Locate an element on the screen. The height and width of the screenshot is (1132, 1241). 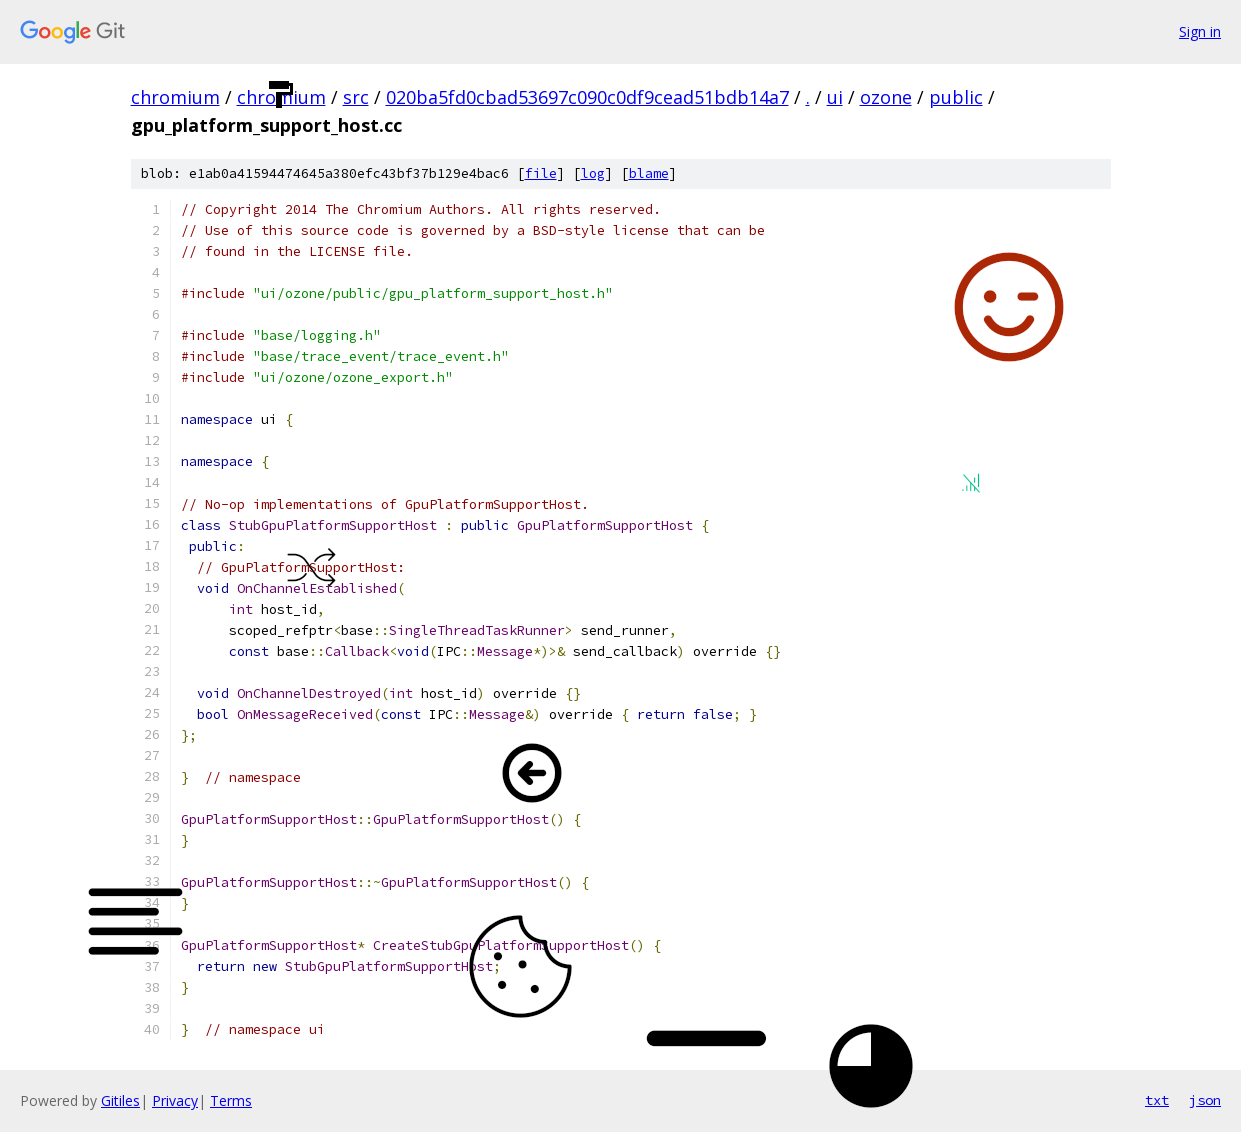
apply formatting style to selected content is located at coordinates (280, 94).